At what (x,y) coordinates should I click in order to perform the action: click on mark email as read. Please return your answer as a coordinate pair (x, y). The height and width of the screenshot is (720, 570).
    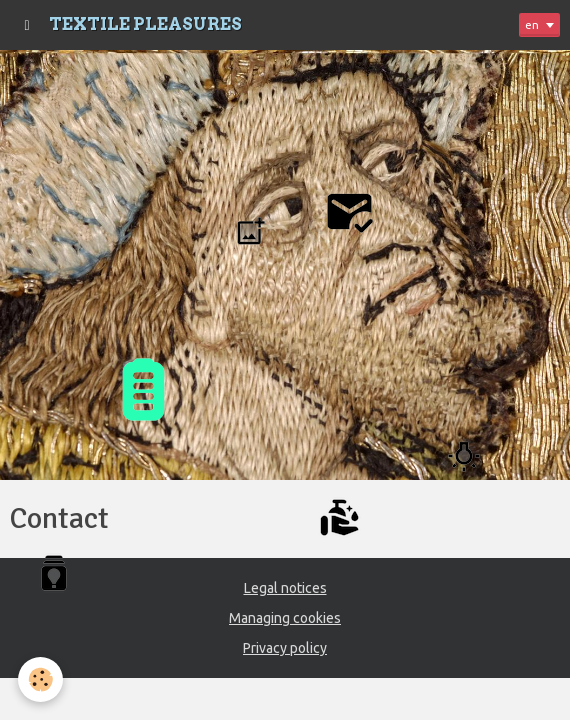
    Looking at the image, I should click on (349, 211).